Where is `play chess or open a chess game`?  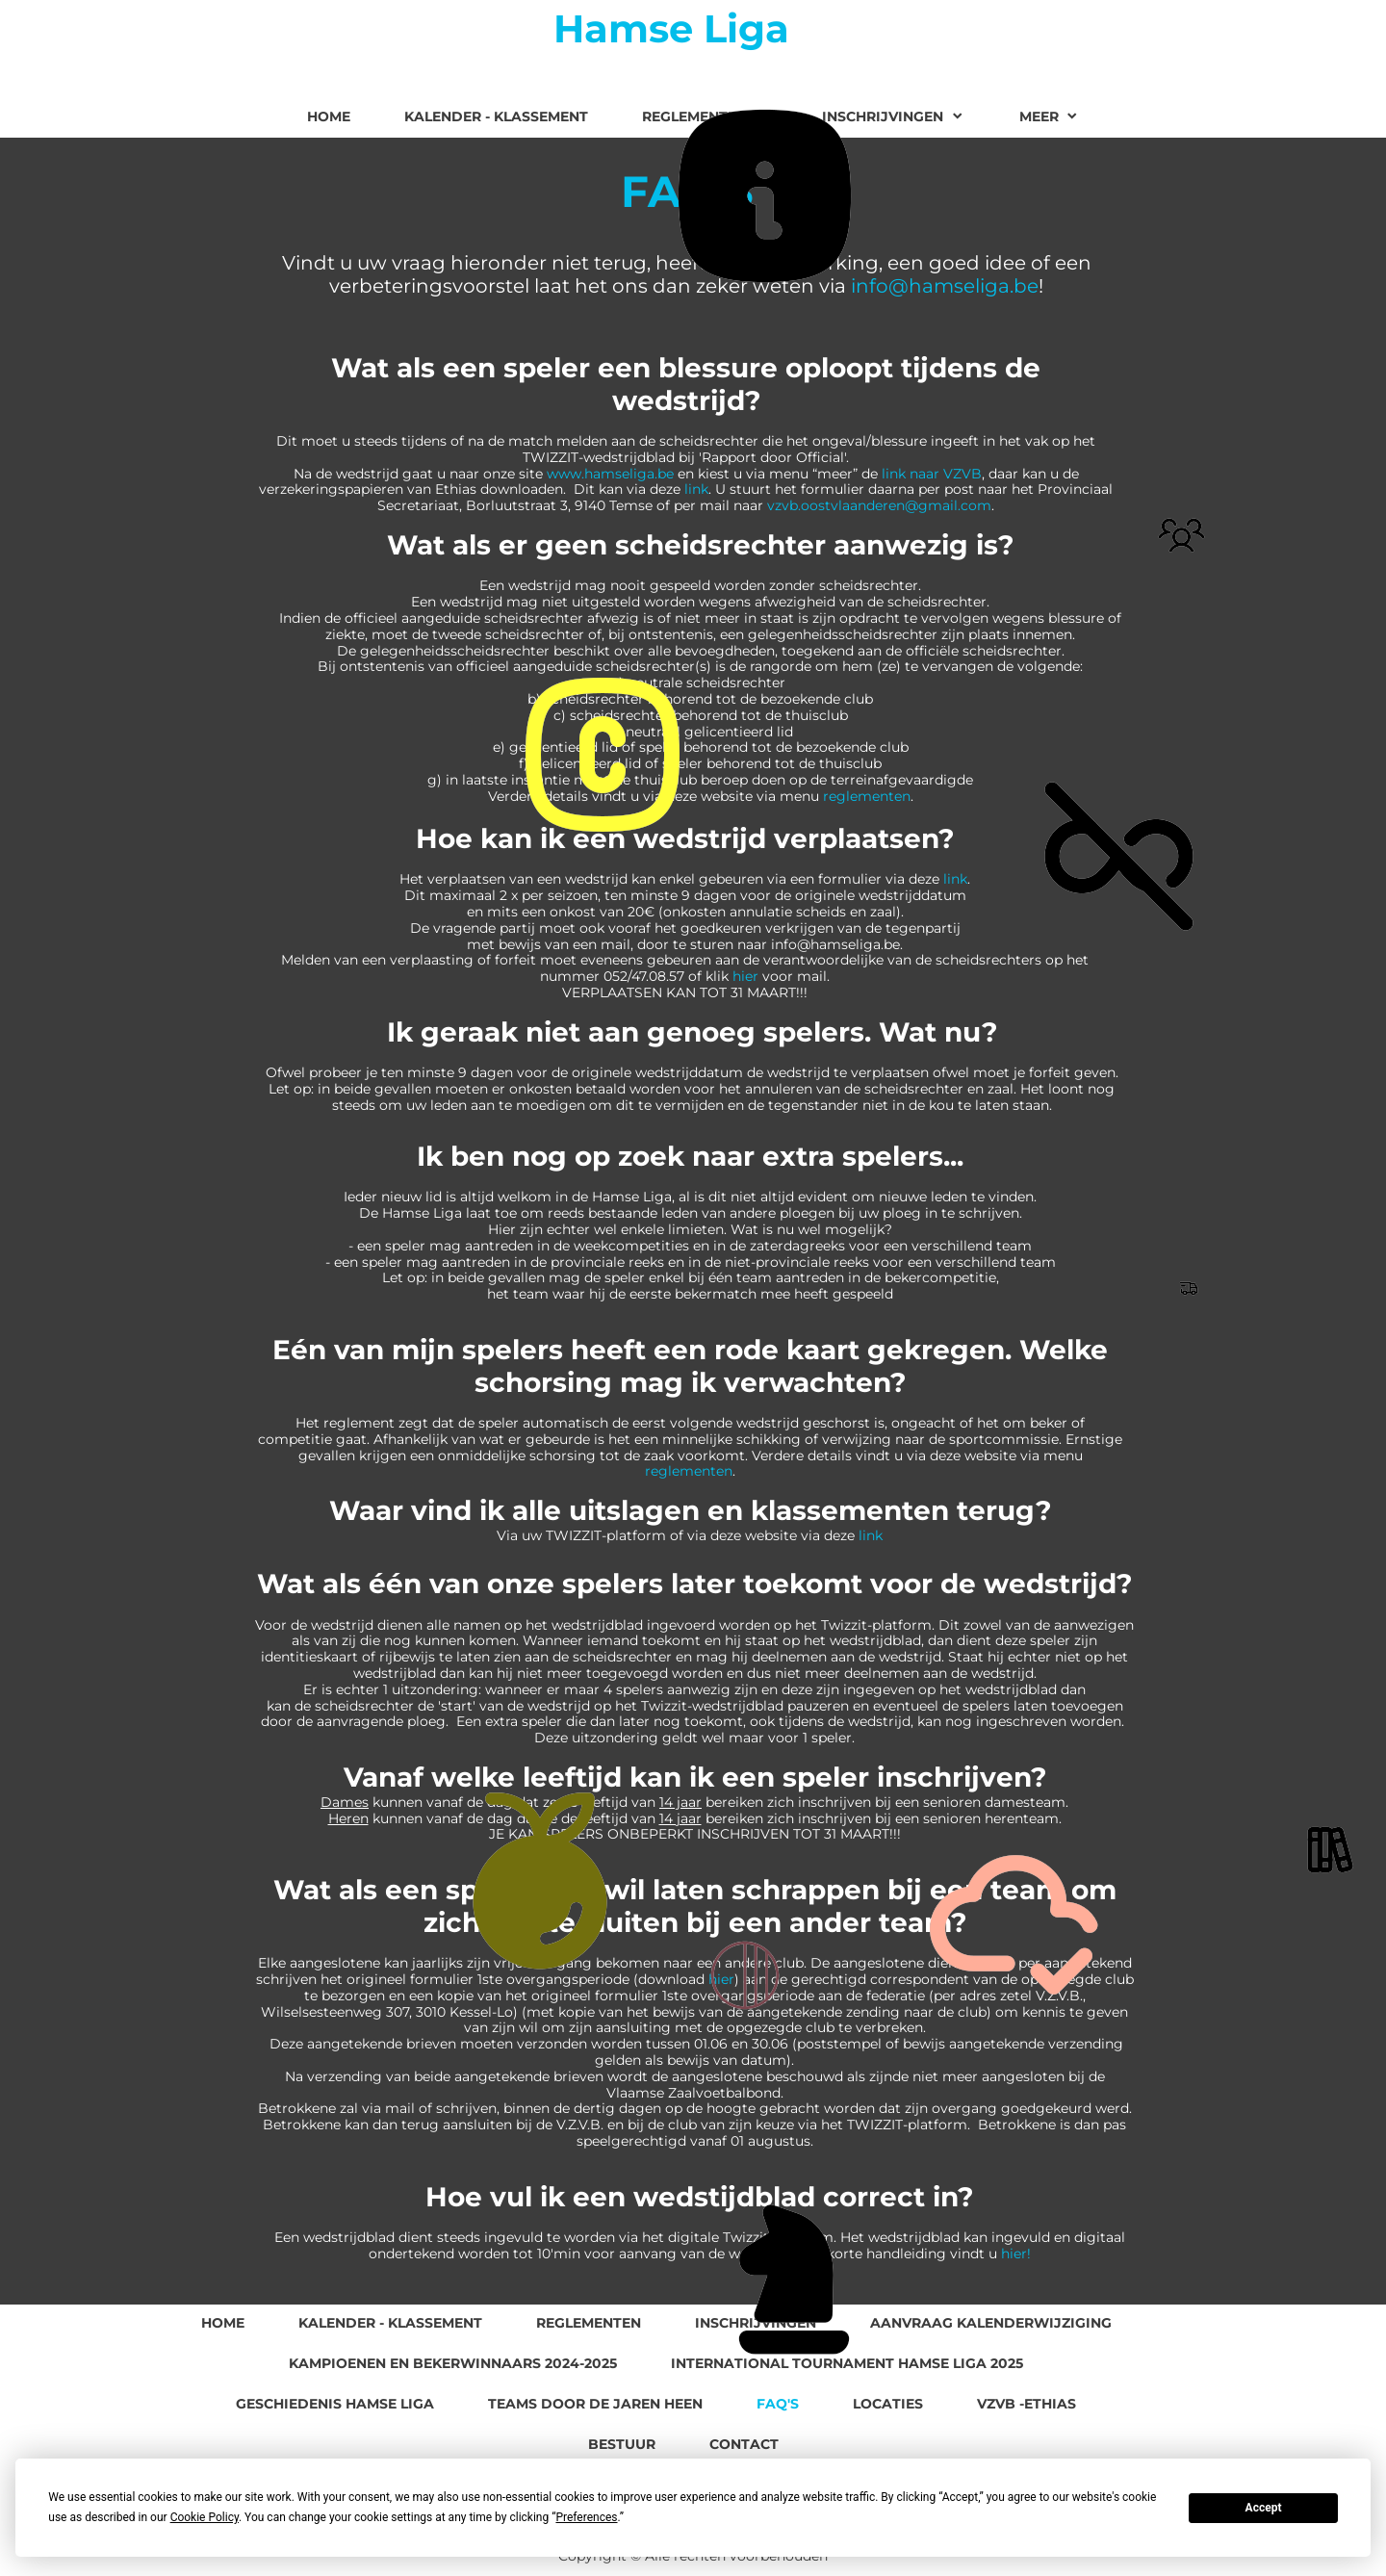 play chess or open a chess game is located at coordinates (794, 2283).